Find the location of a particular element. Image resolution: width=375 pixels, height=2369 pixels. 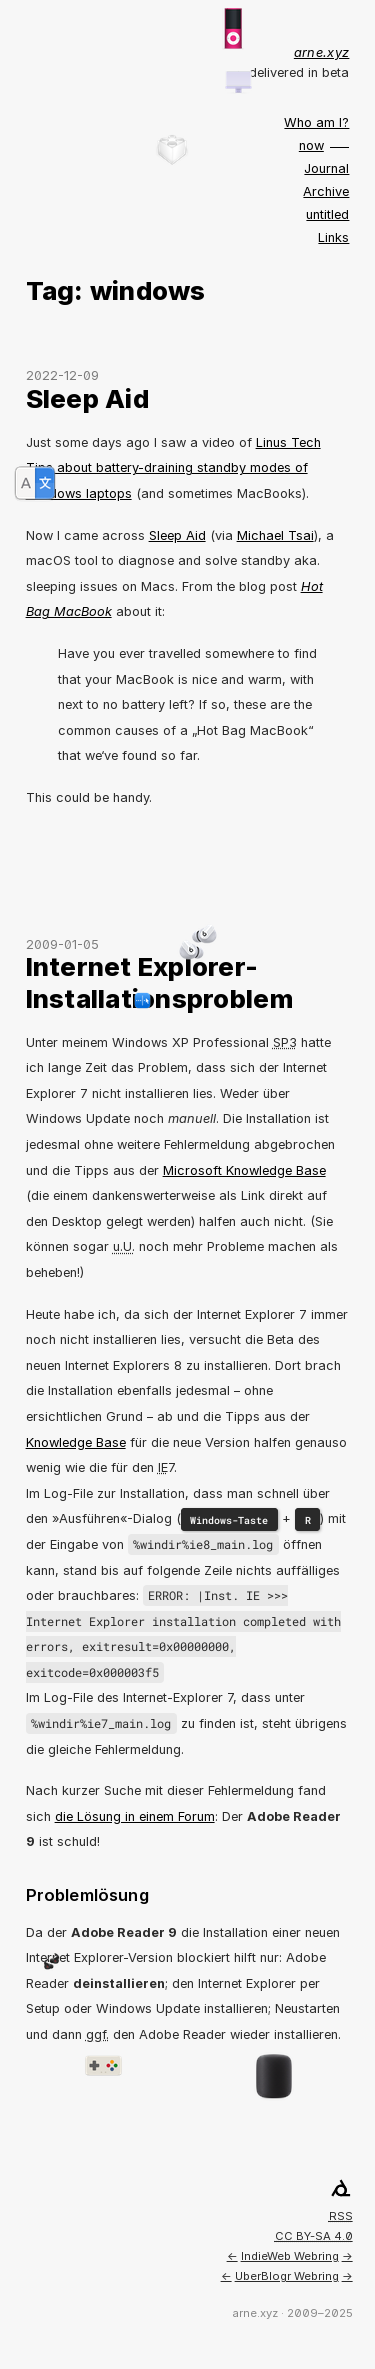

configure universal control settings for multi-device input is located at coordinates (142, 1000).